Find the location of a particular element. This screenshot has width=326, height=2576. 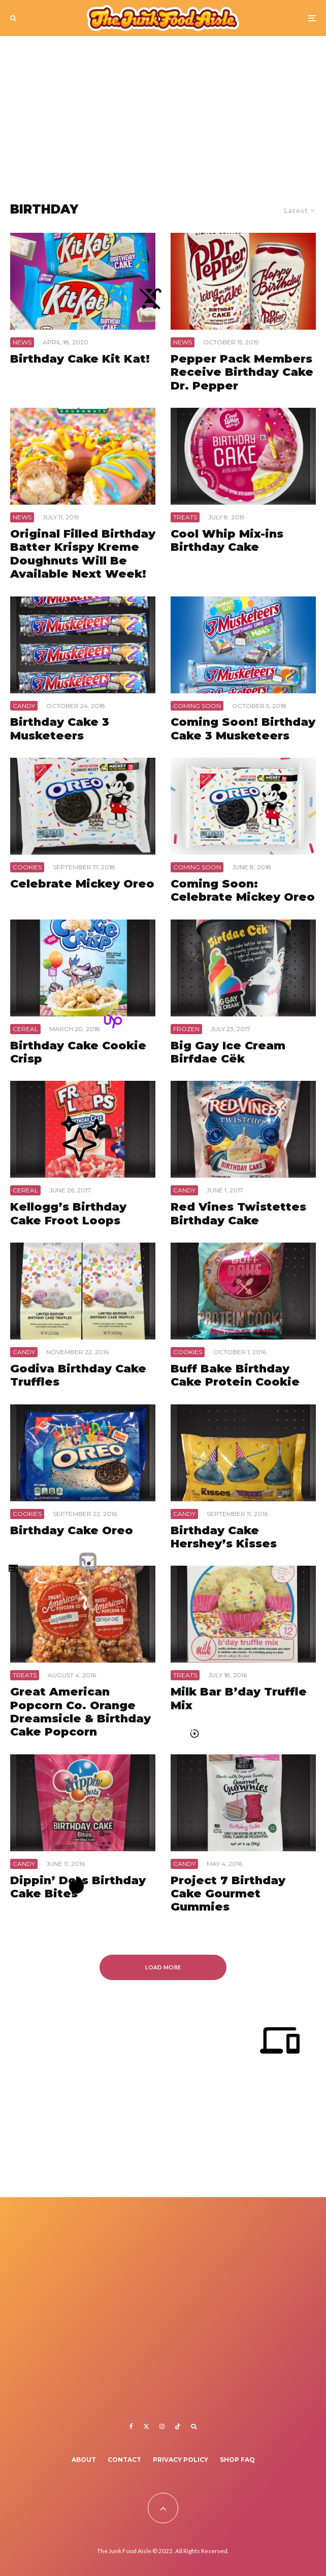

indicates strollers are not permitted in this area is located at coordinates (150, 298).